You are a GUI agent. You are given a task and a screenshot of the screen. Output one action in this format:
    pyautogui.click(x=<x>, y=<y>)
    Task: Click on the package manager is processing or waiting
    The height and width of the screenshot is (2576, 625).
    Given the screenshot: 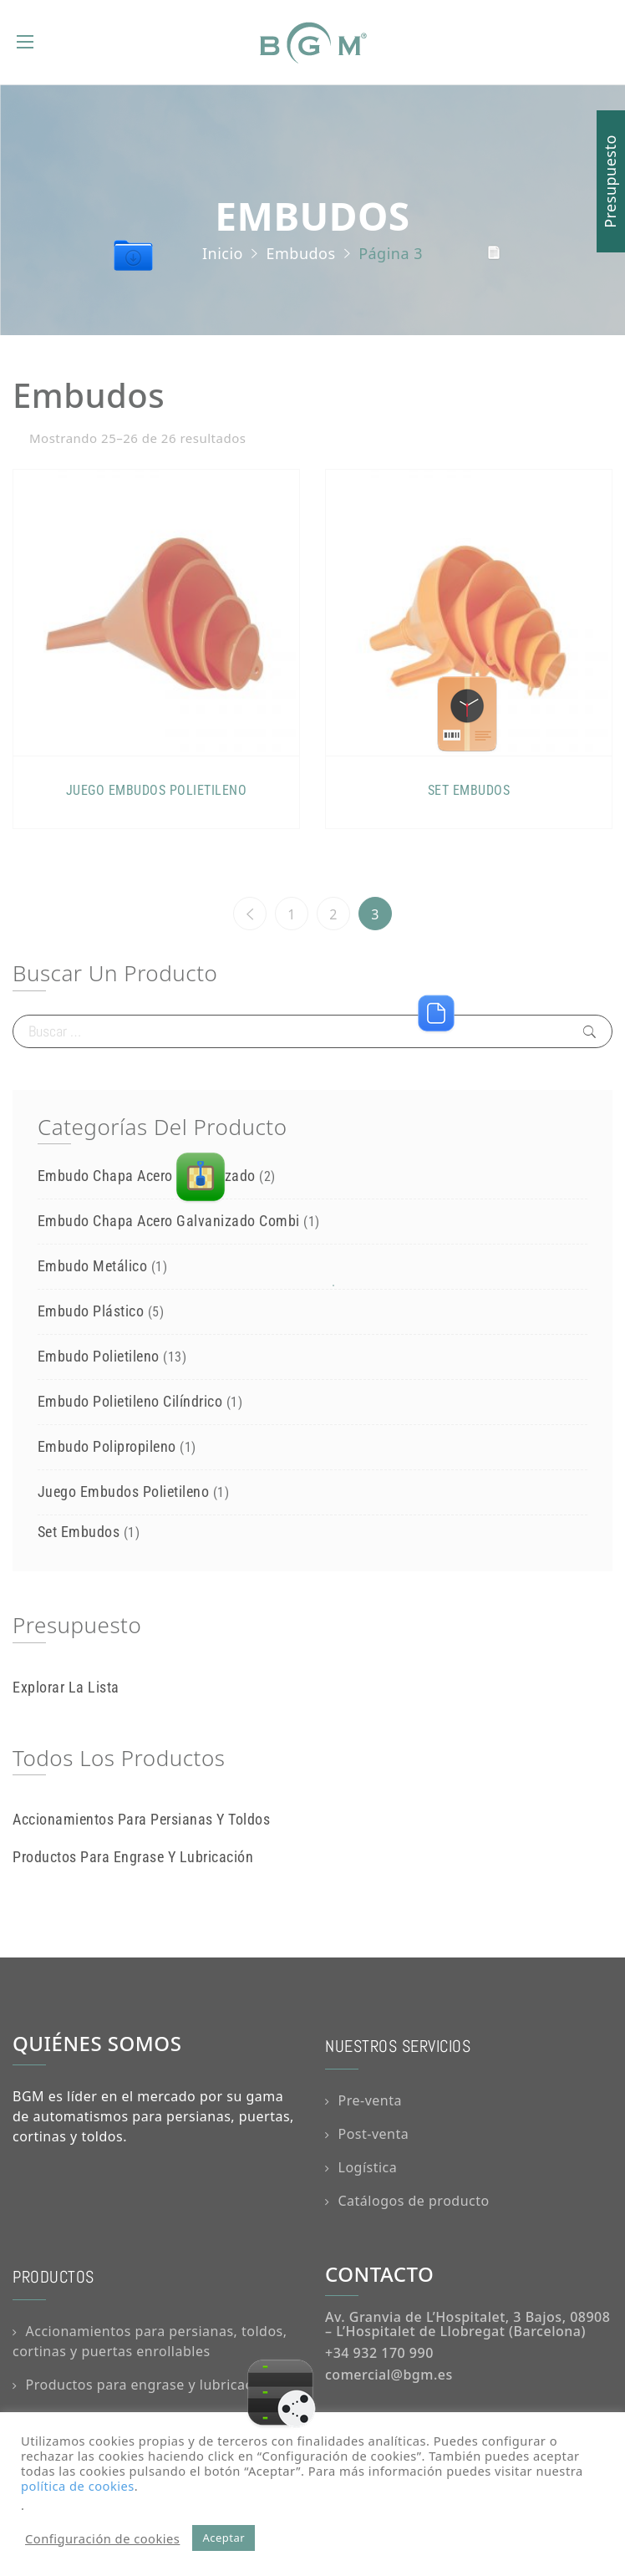 What is the action you would take?
    pyautogui.click(x=467, y=714)
    